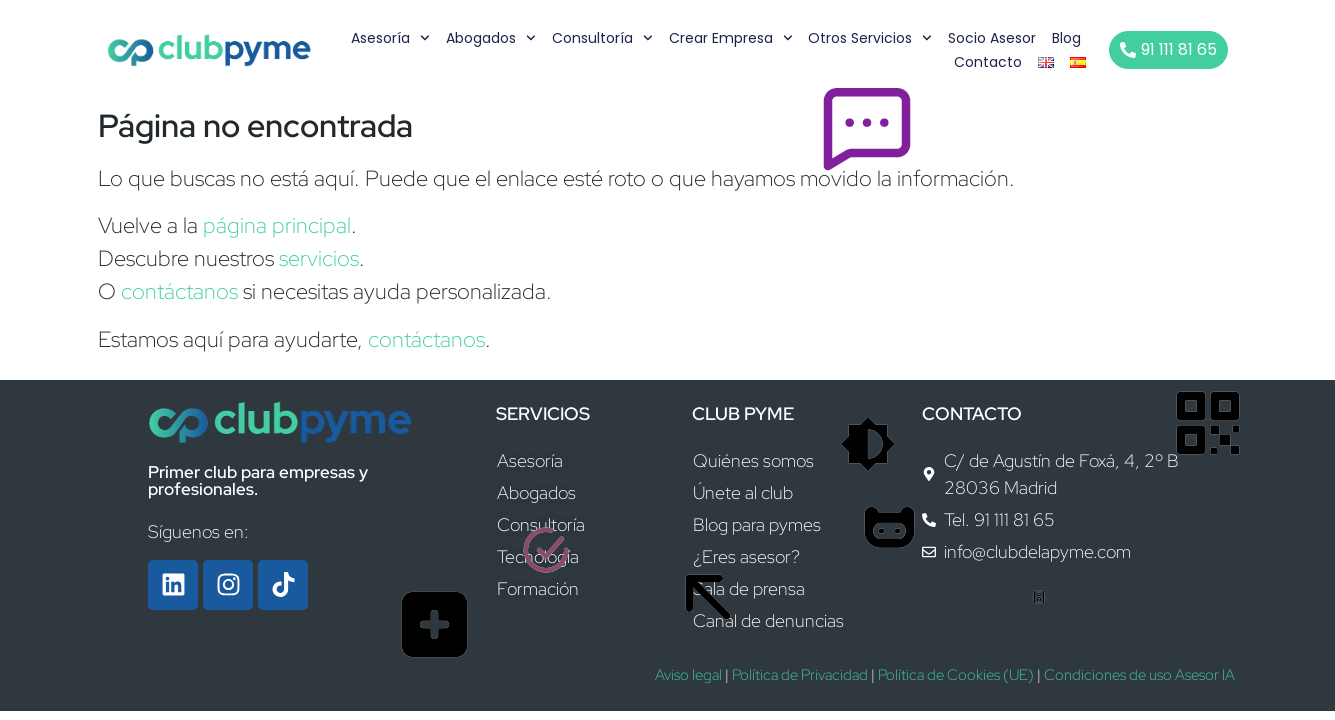 The width and height of the screenshot is (1335, 720). What do you see at coordinates (1039, 597) in the screenshot?
I see `adjust audio or speaker settings` at bounding box center [1039, 597].